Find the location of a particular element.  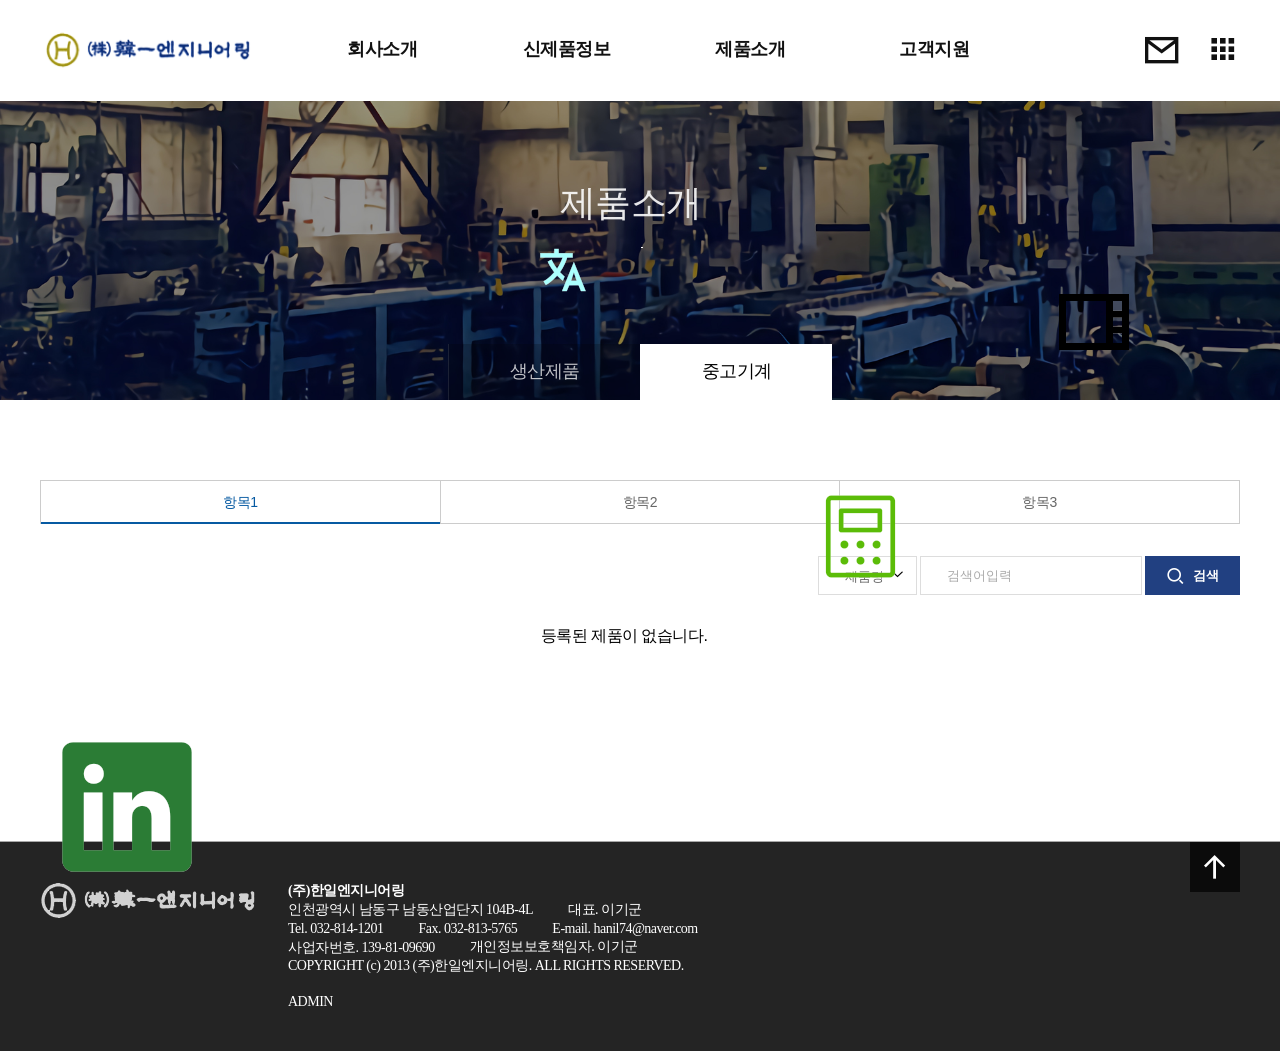

change language settings is located at coordinates (563, 270).